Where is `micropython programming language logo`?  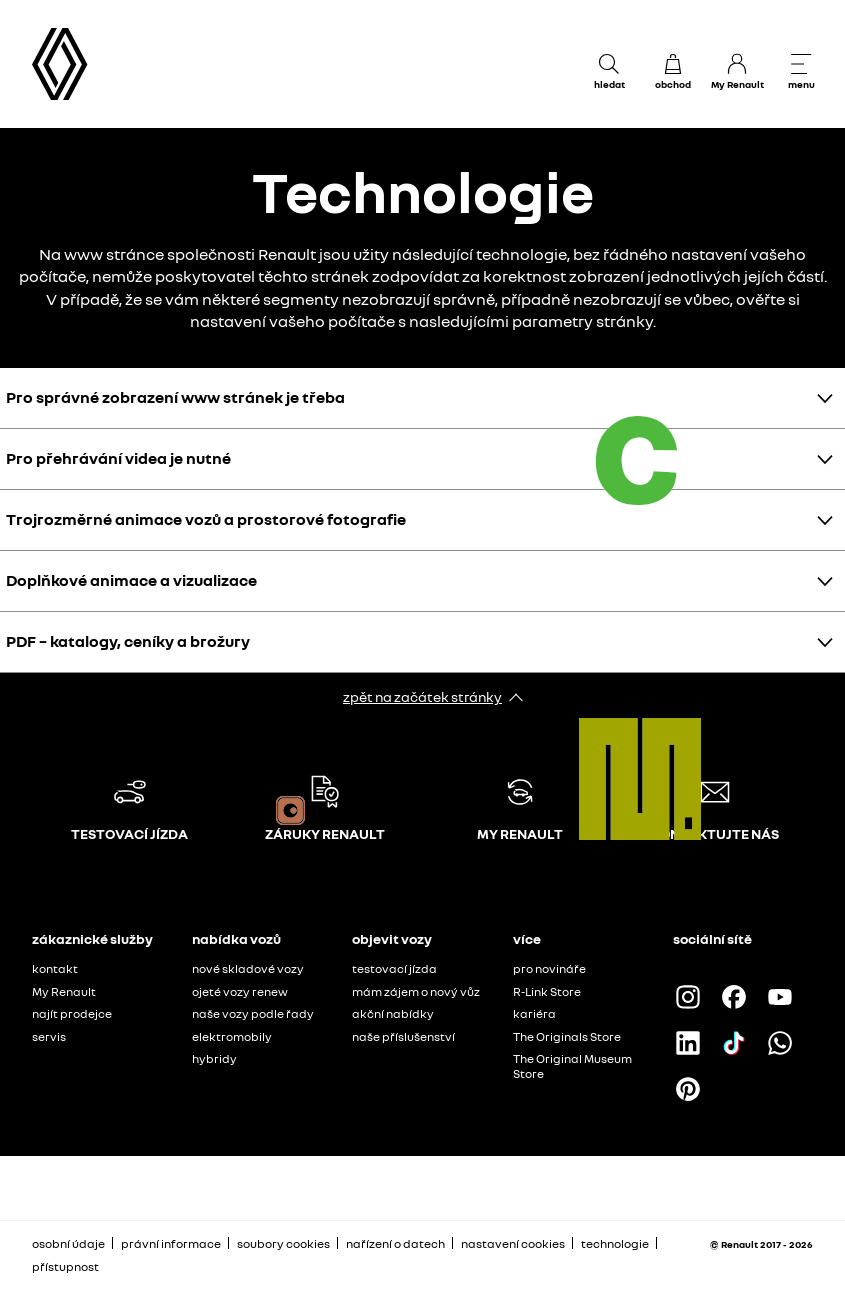
micropython programming language logo is located at coordinates (640, 779).